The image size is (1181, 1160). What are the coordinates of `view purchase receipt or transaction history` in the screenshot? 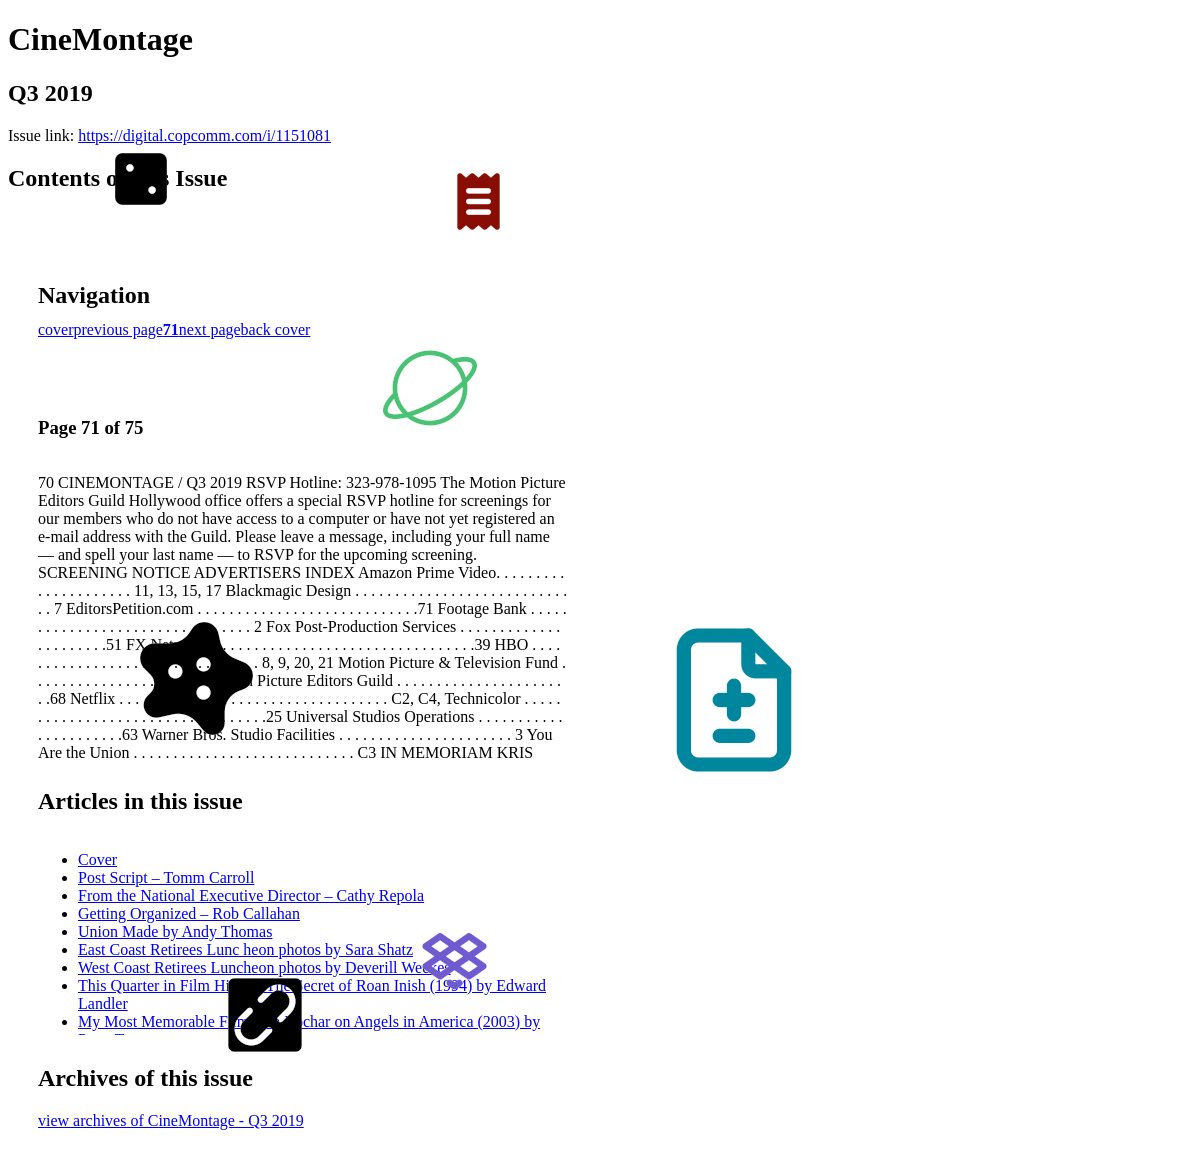 It's located at (478, 201).